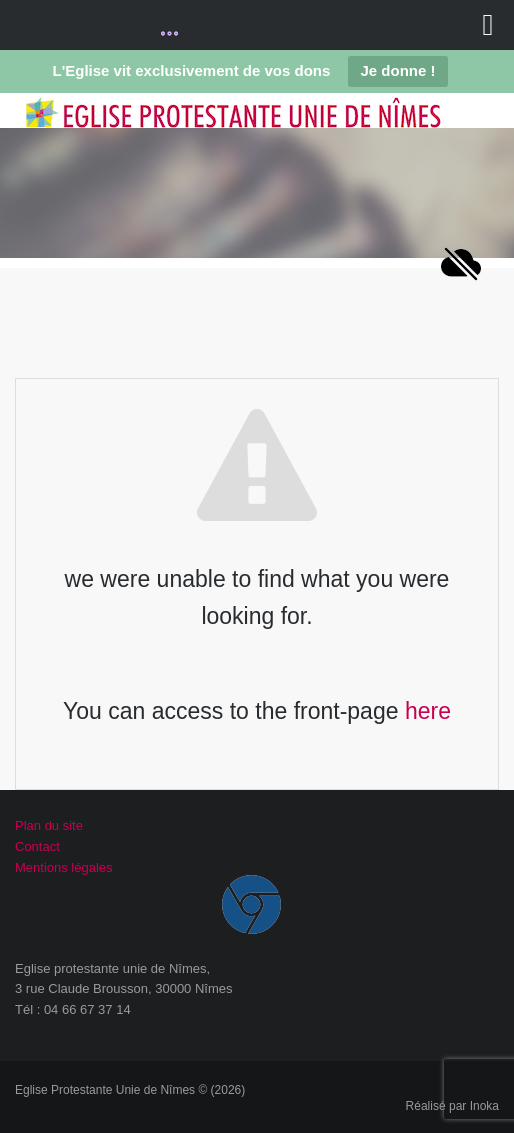 The height and width of the screenshot is (1133, 514). What do you see at coordinates (169, 33) in the screenshot?
I see `access more options or actions` at bounding box center [169, 33].